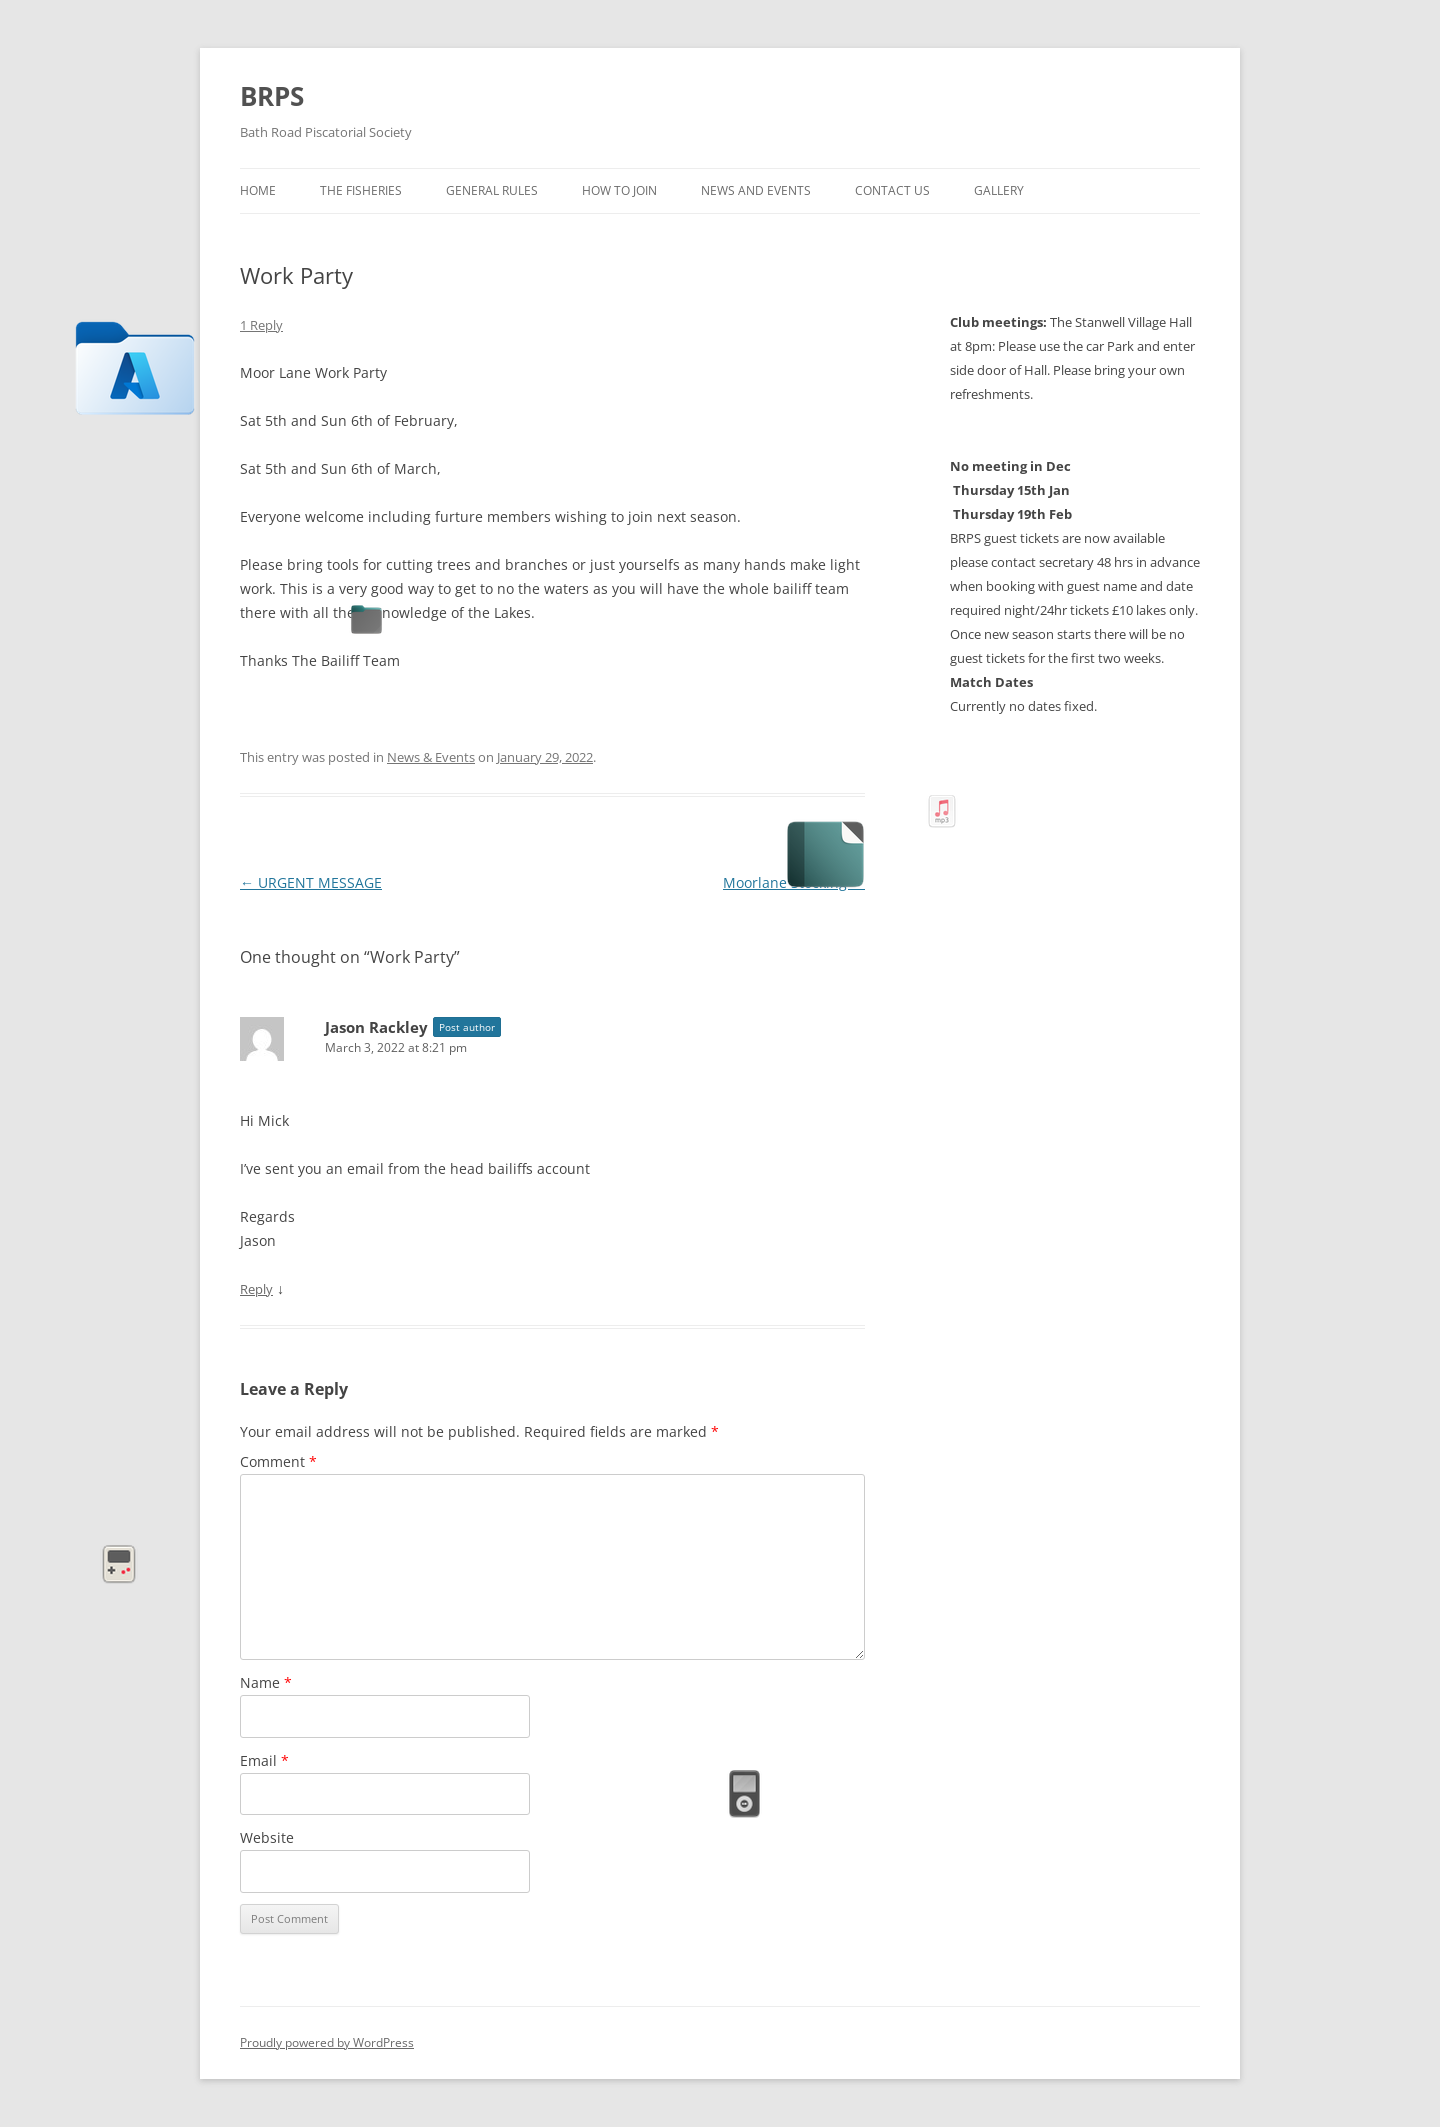  I want to click on change desktop wallpaper settings, so click(825, 851).